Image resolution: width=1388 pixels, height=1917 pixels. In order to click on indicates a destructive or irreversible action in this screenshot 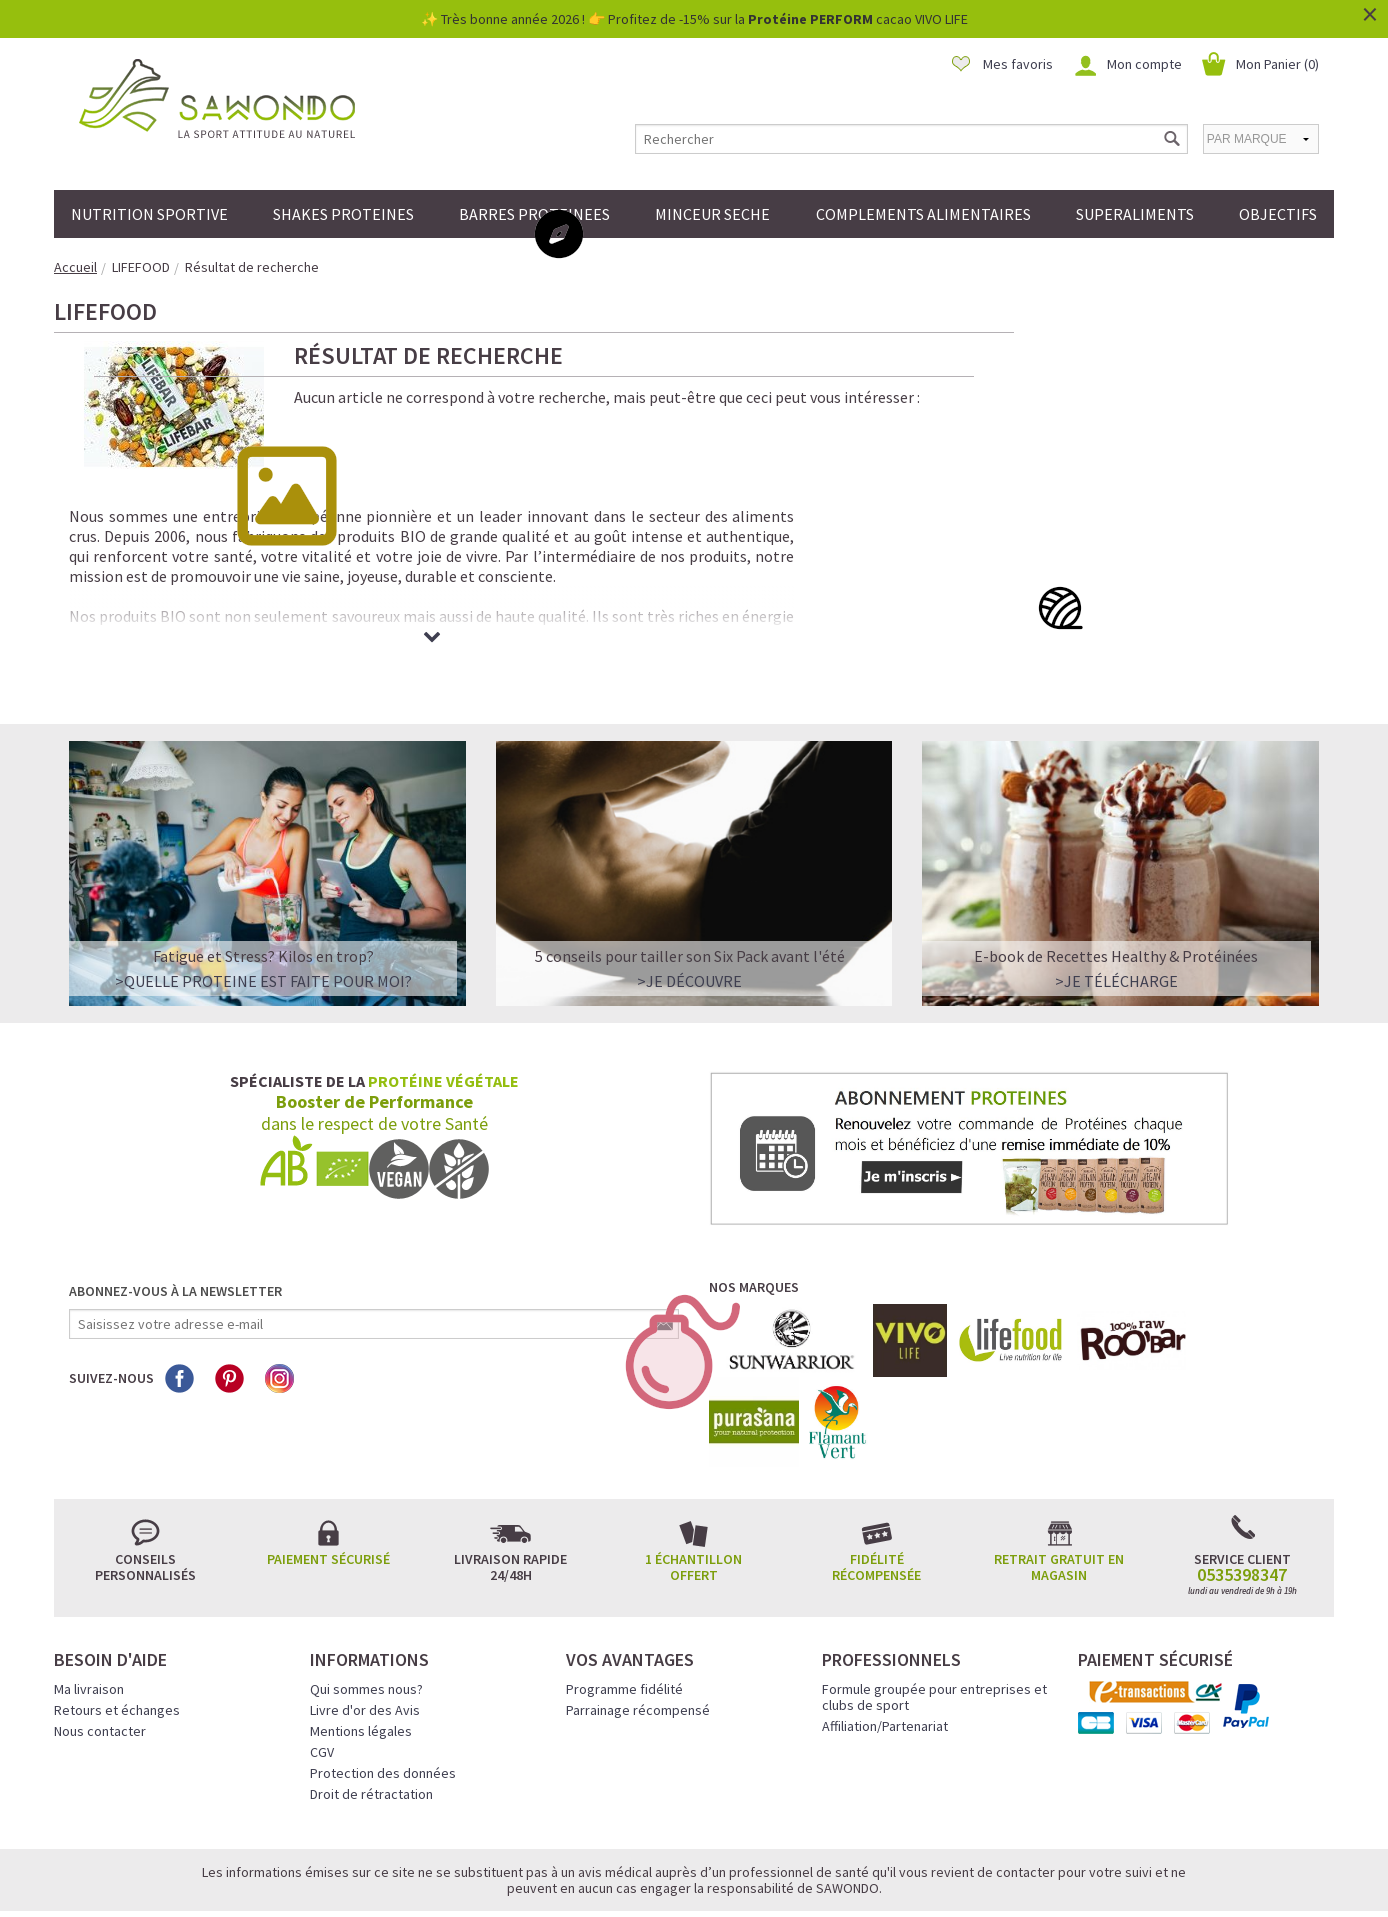, I will do `click(677, 1350)`.